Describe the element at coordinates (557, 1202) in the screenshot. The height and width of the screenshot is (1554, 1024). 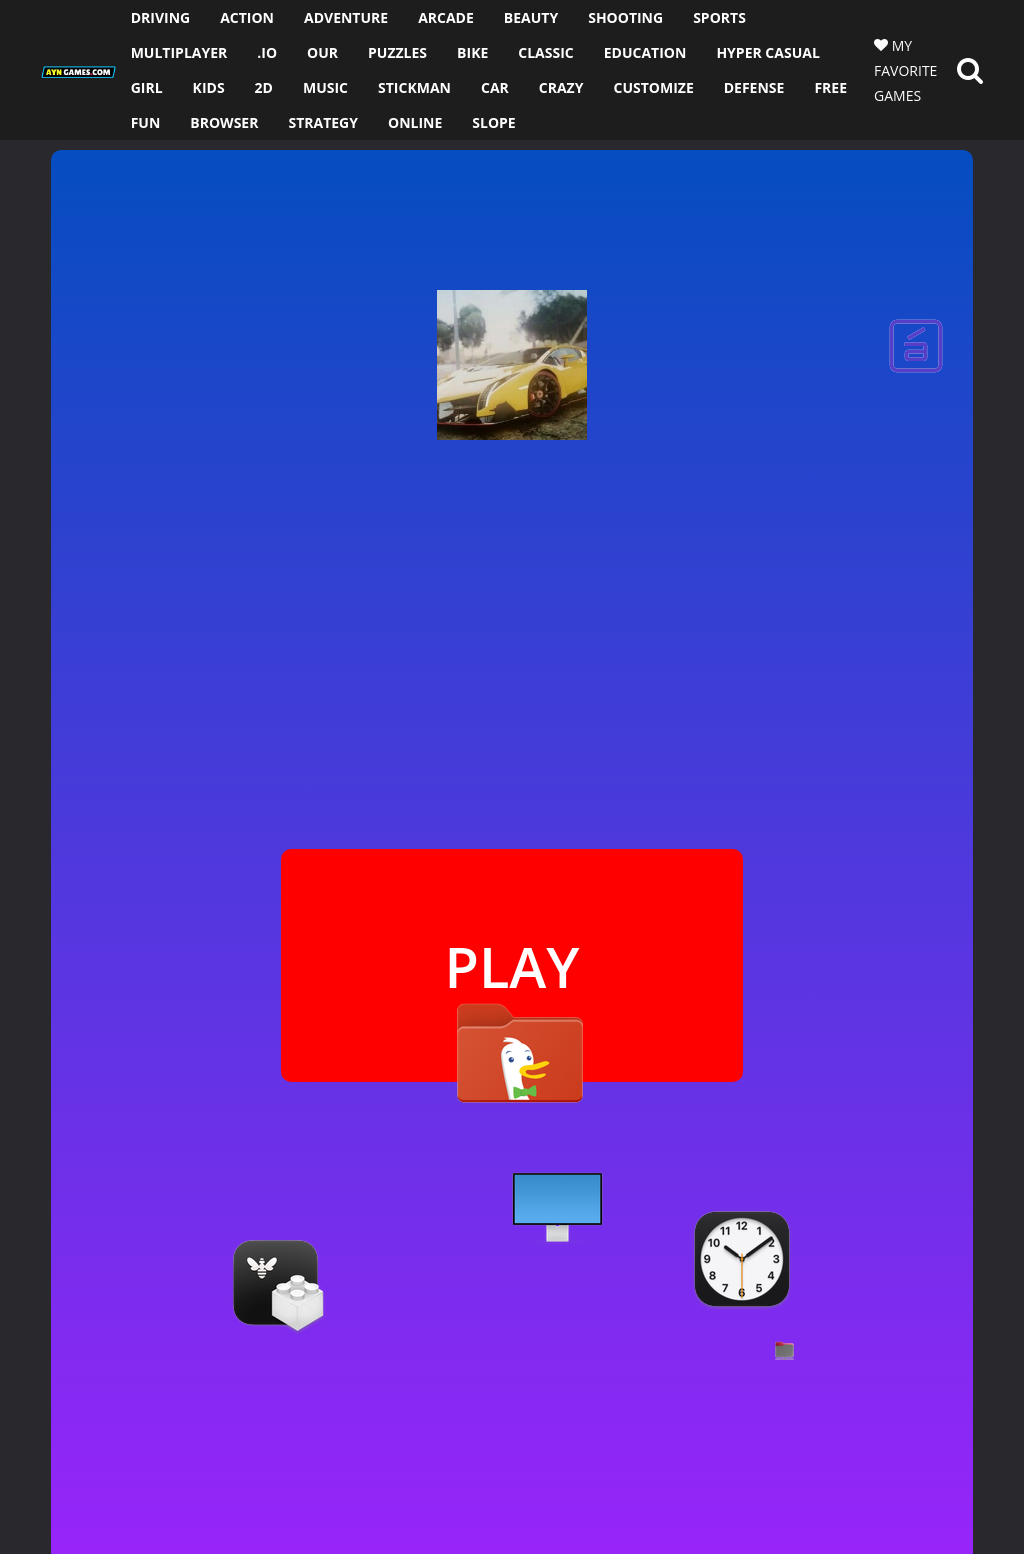
I see `apple studio display monitor` at that location.